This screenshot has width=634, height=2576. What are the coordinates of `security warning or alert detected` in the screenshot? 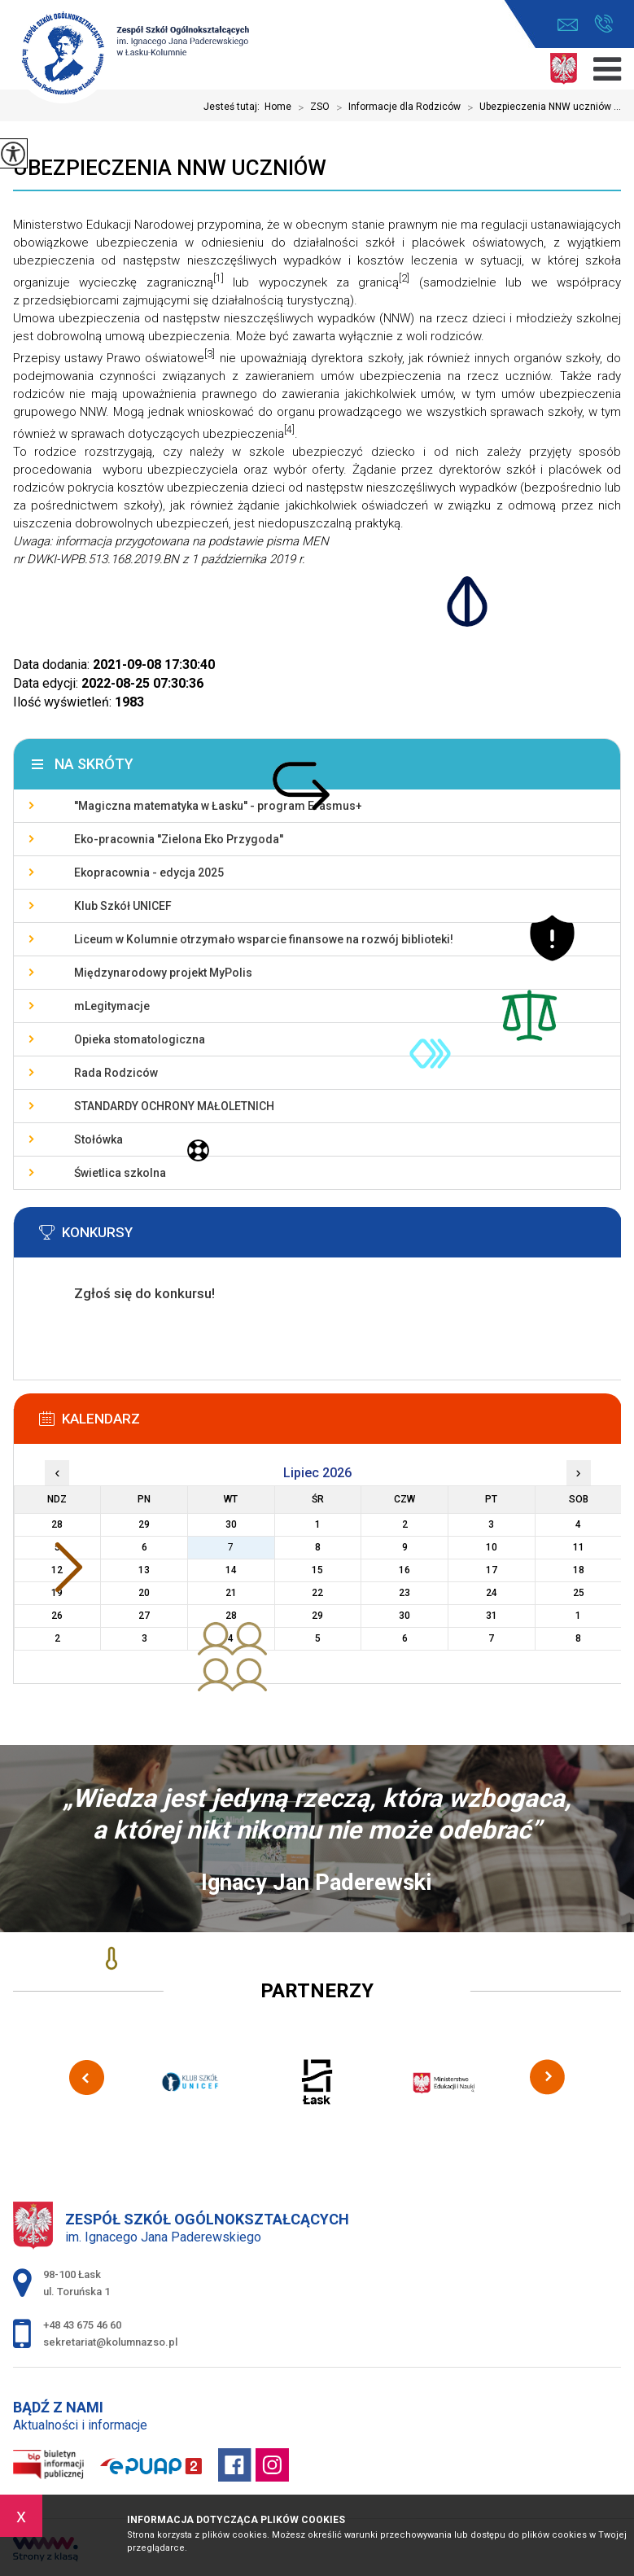 It's located at (552, 938).